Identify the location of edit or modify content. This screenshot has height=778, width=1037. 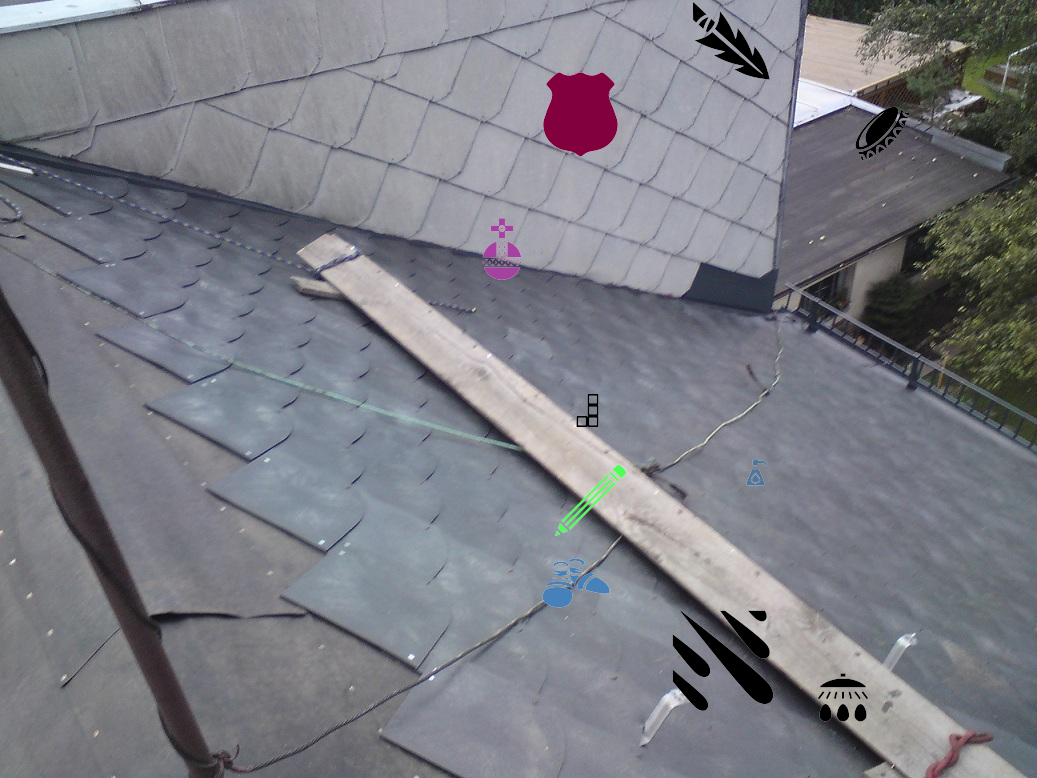
(590, 500).